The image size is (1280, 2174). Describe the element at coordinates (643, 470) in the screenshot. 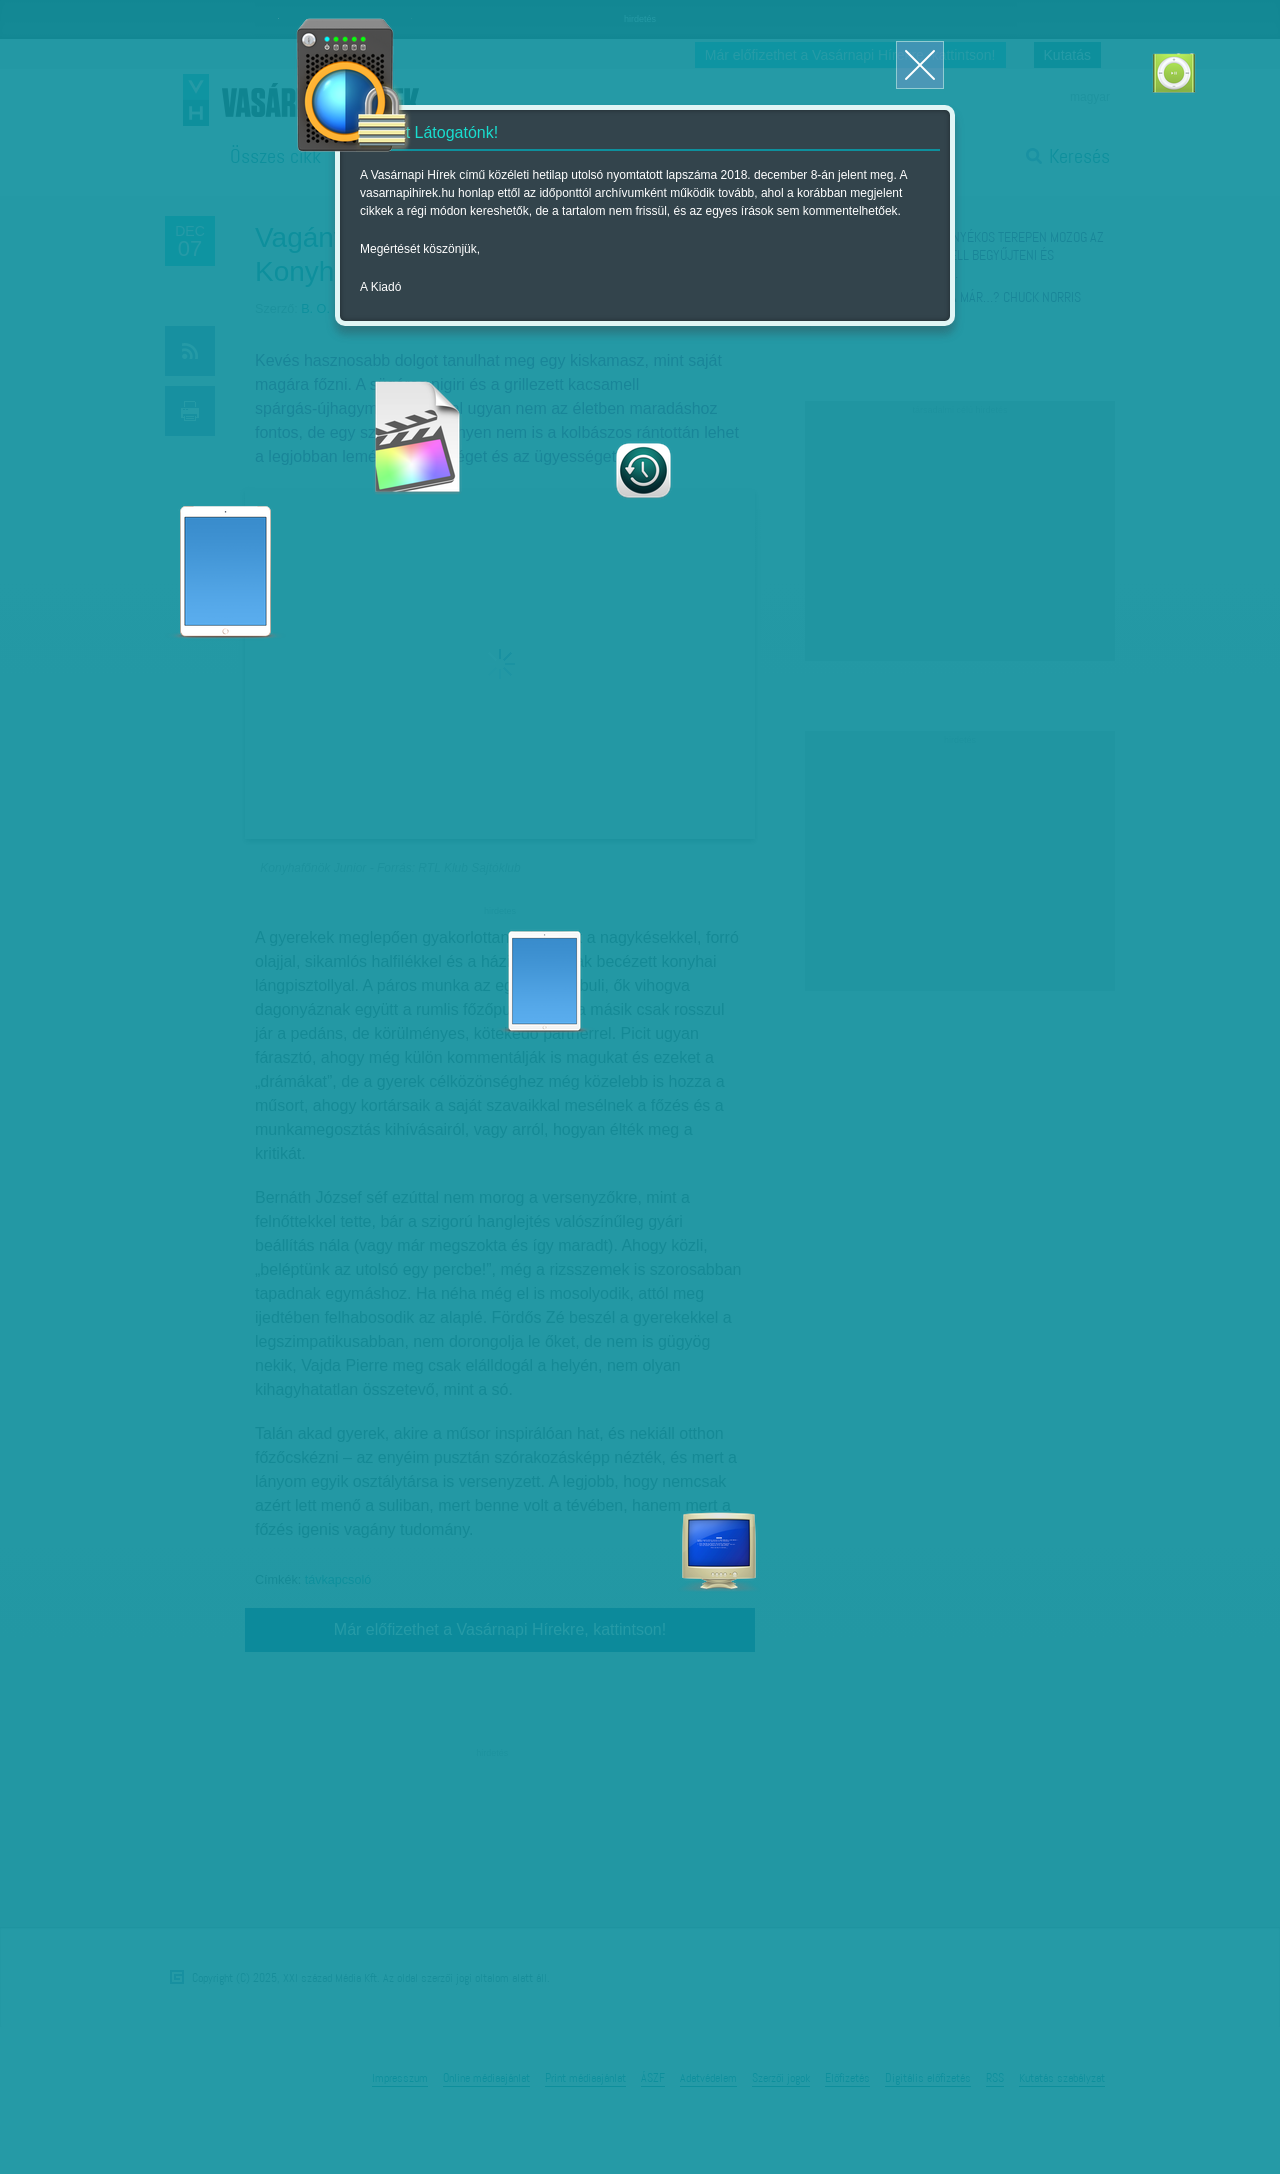

I see `open Time Machine backup and restore utility` at that location.